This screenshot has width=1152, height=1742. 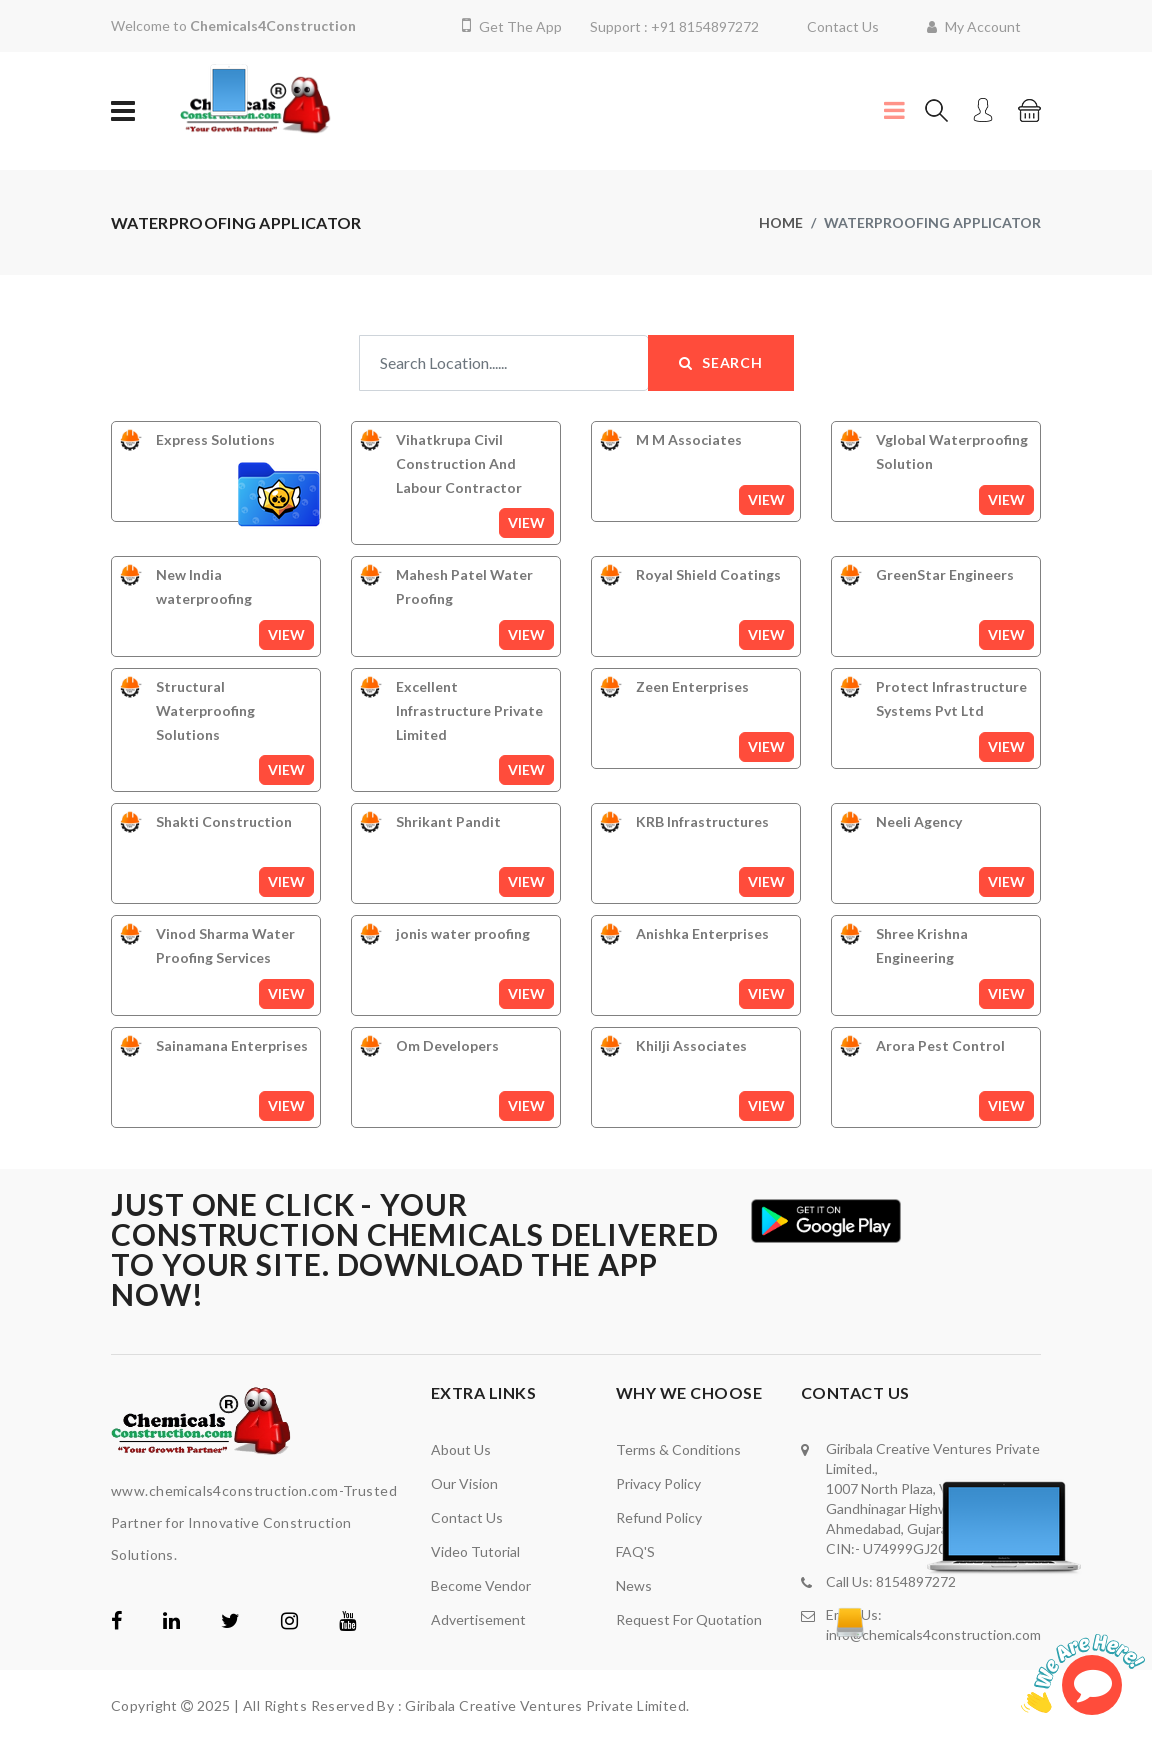 What do you see at coordinates (850, 1623) in the screenshot?
I see `access external storage drives` at bounding box center [850, 1623].